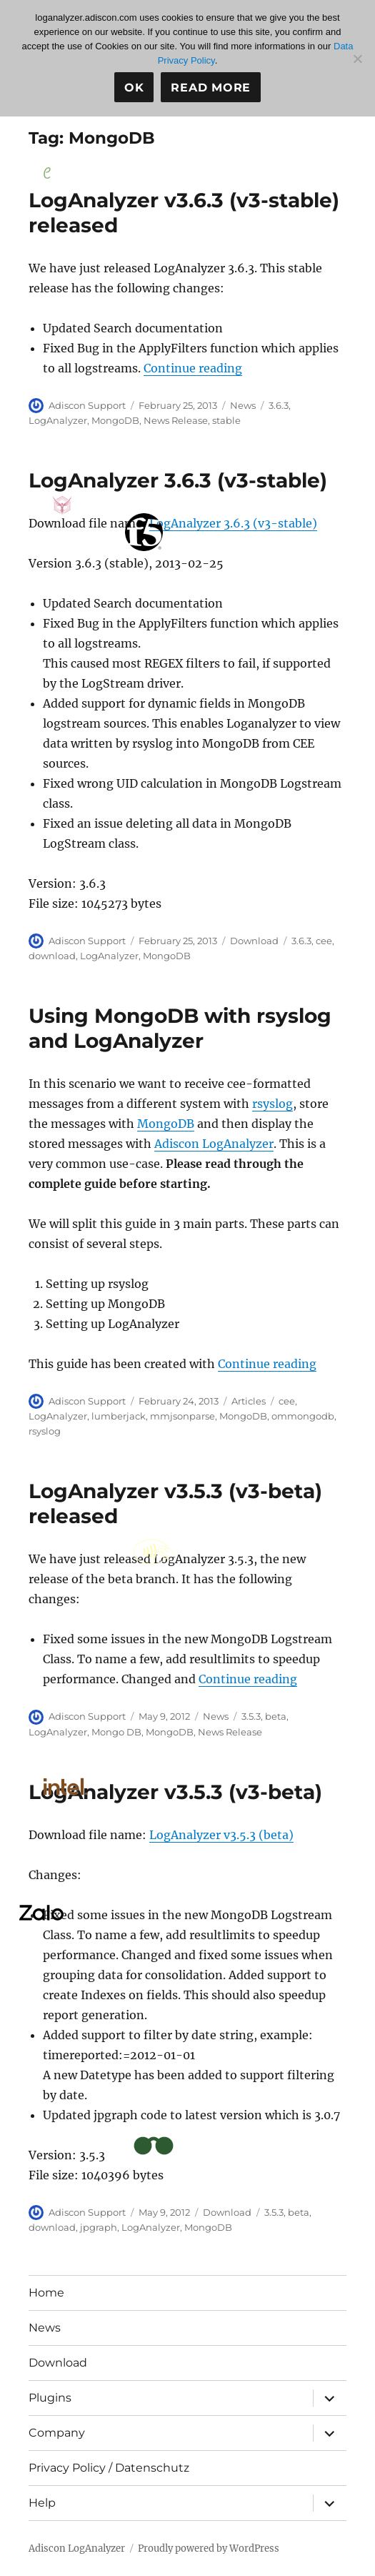  I want to click on indicates contactless payment is accepted, so click(155, 1552).